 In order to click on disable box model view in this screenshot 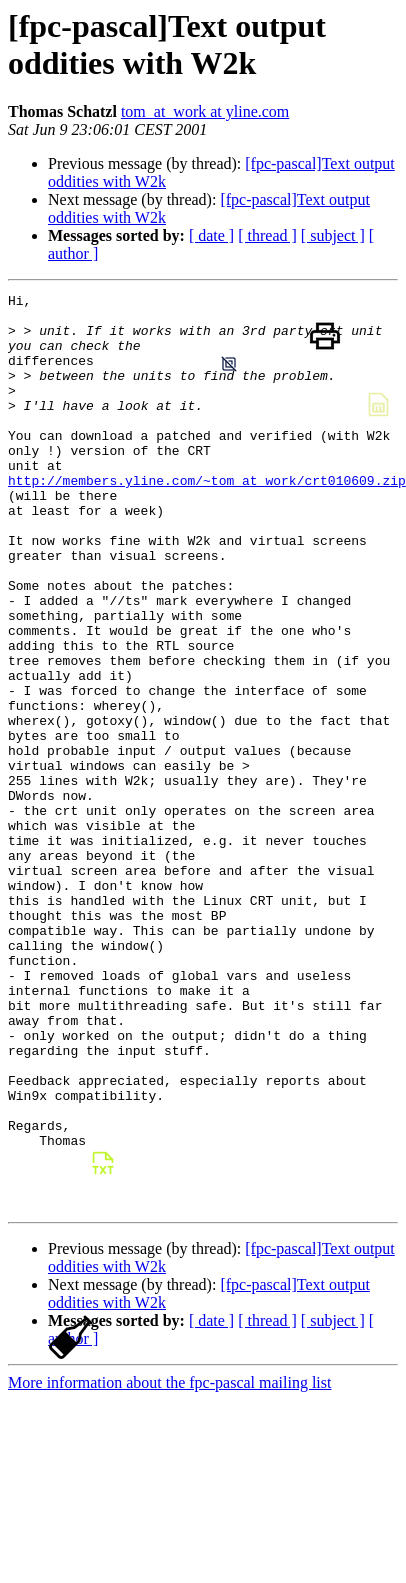, I will do `click(229, 364)`.